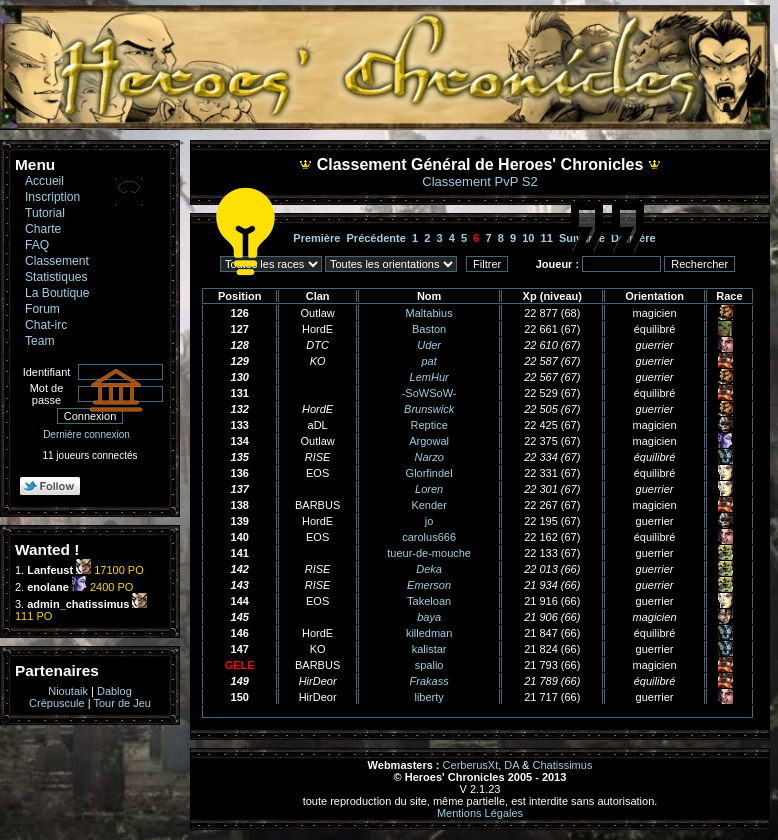 The height and width of the screenshot is (840, 778). I want to click on view weight or measurement data, so click(129, 192).